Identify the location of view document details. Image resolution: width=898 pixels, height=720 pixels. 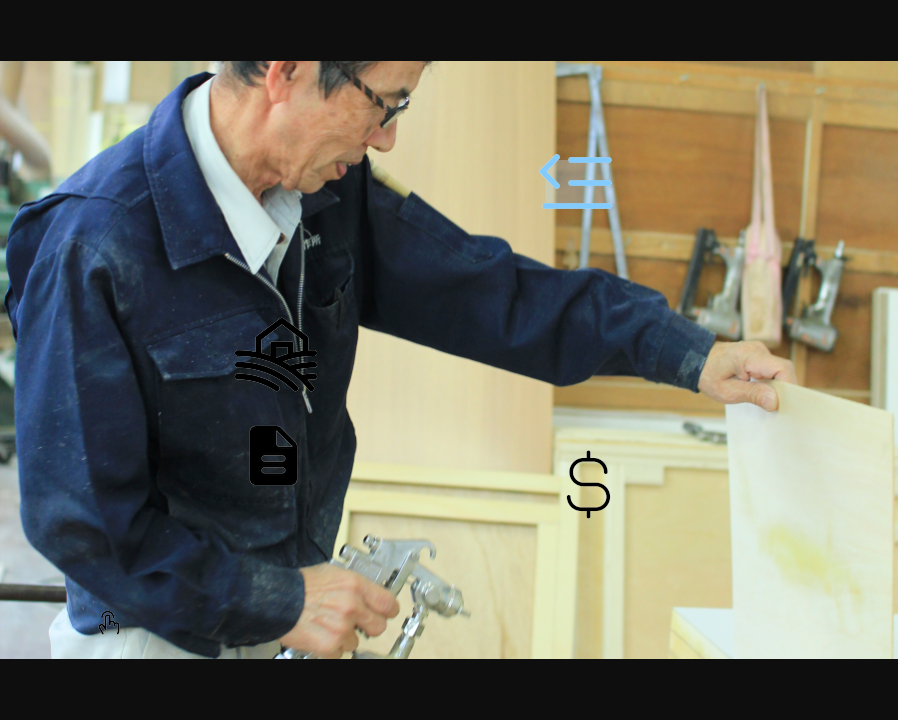
(273, 455).